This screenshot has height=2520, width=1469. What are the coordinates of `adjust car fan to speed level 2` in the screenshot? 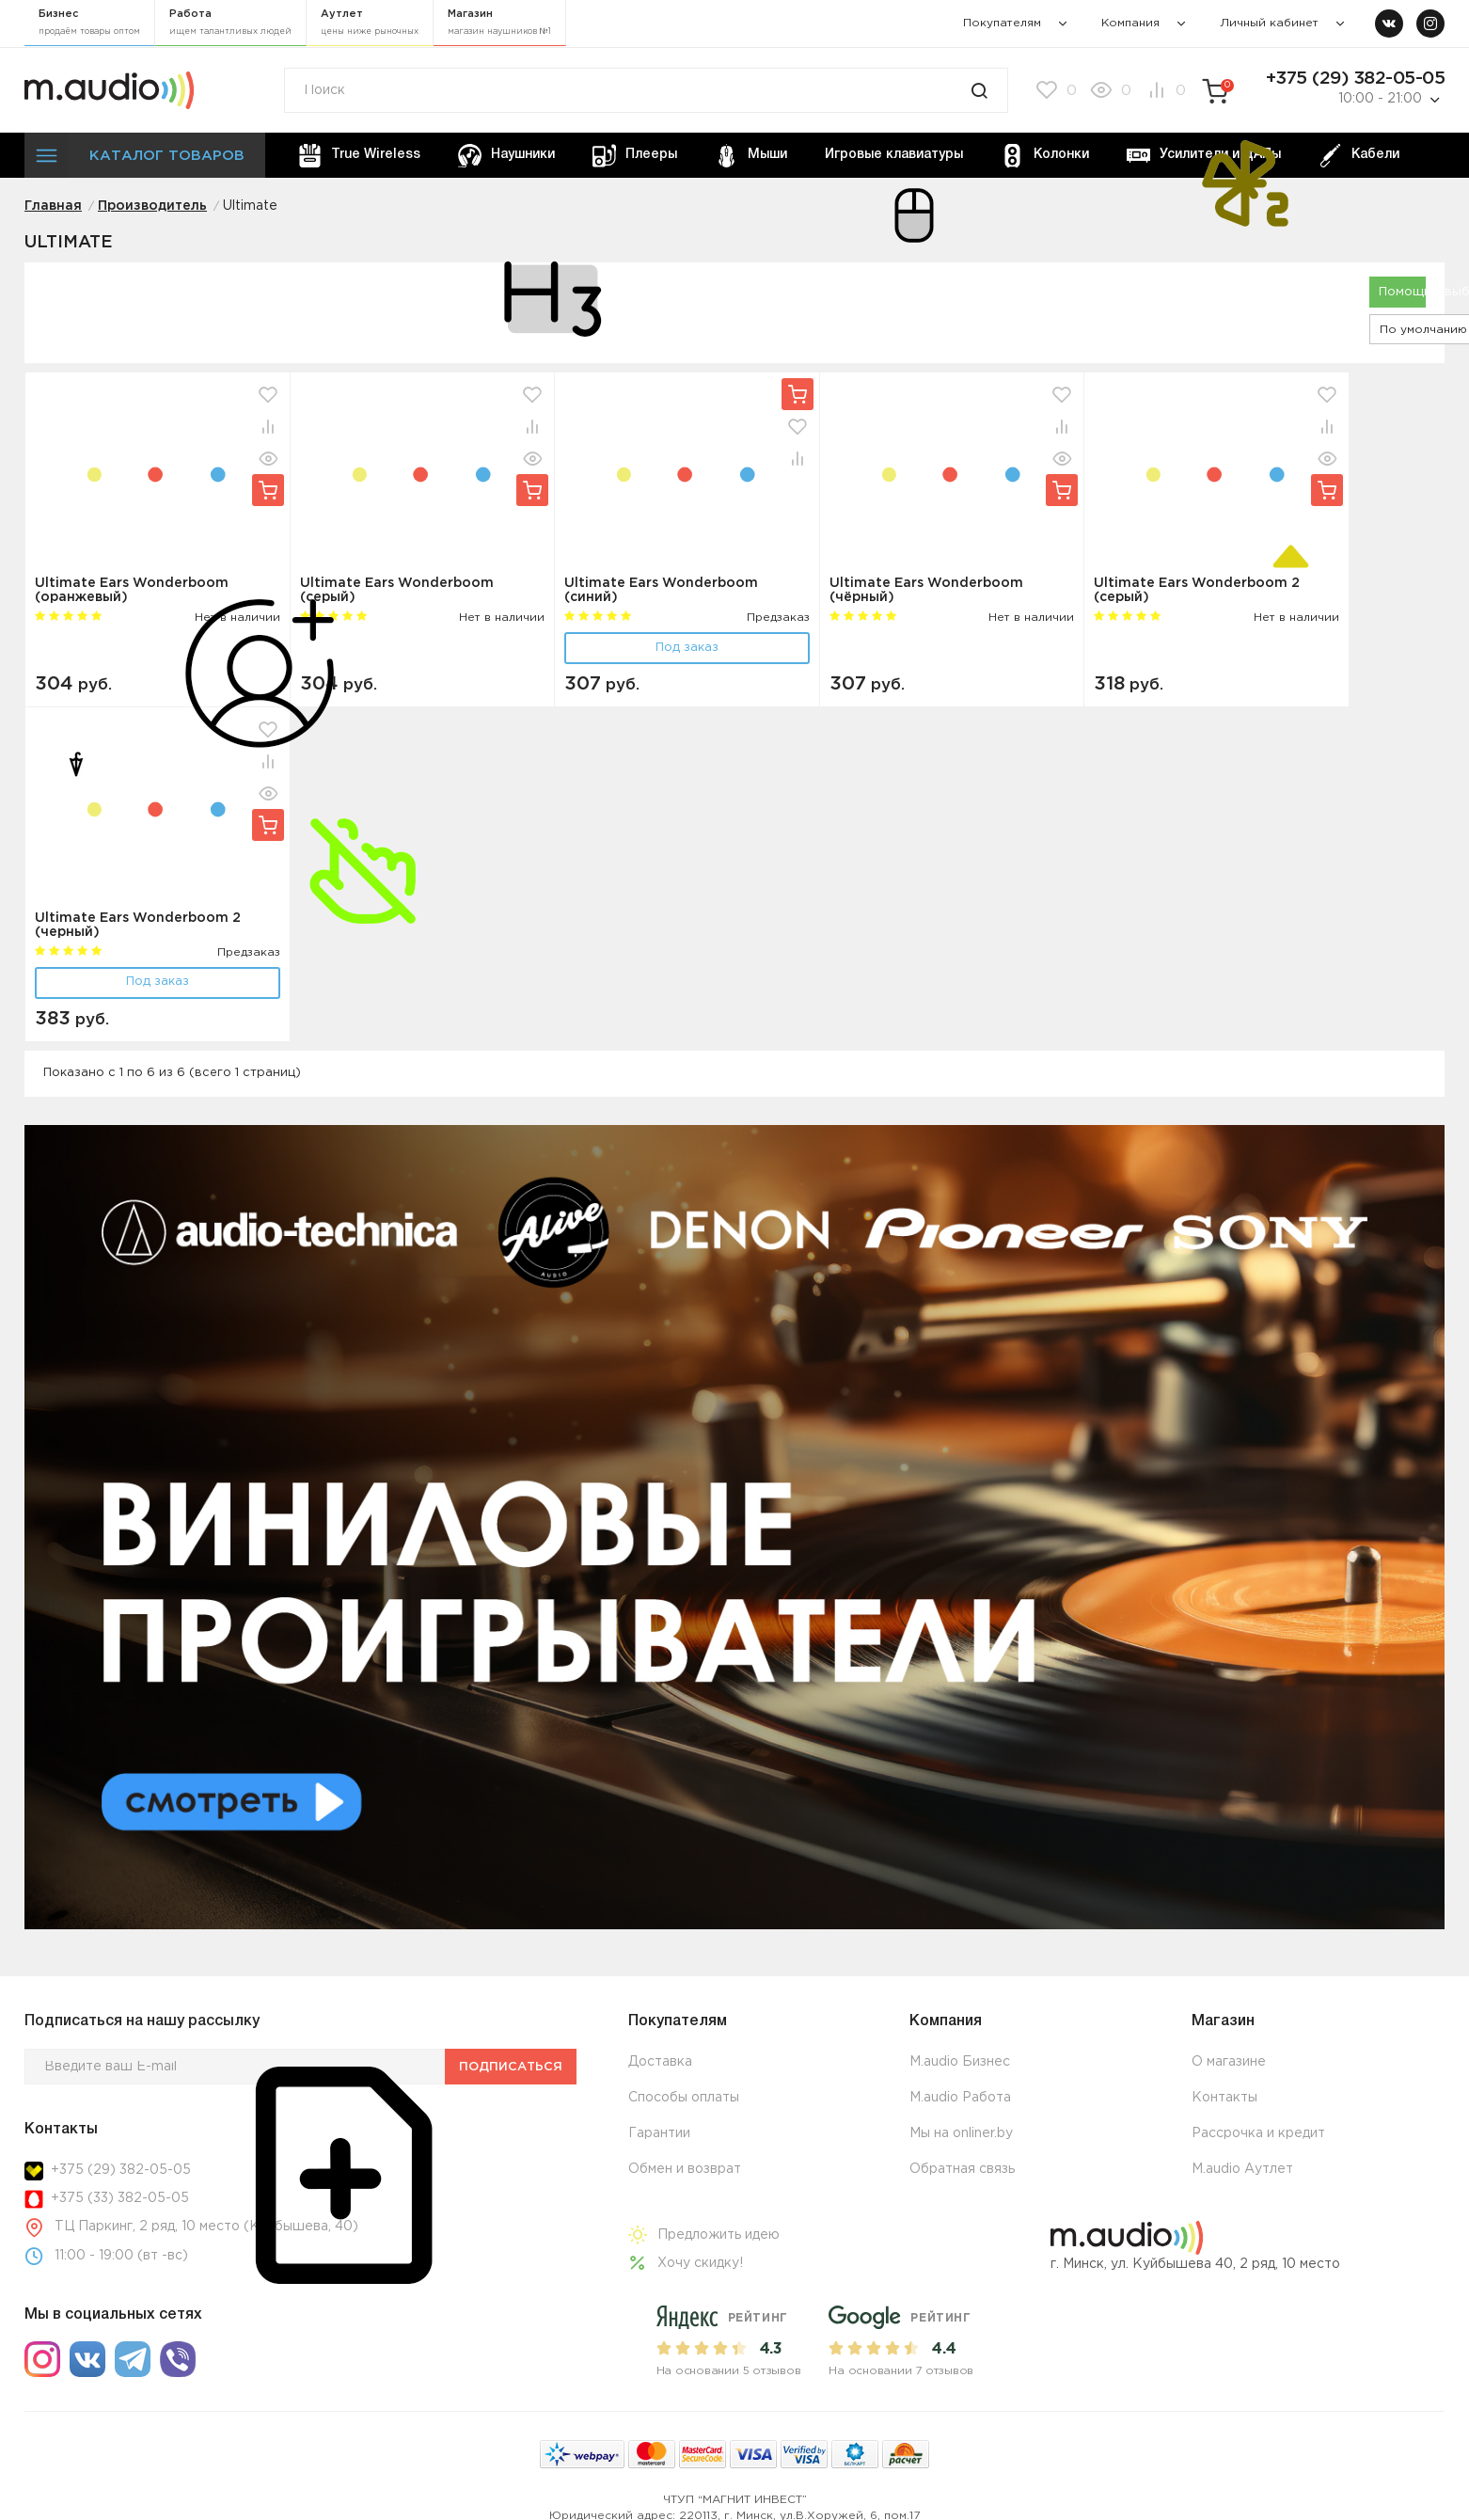 It's located at (1245, 183).